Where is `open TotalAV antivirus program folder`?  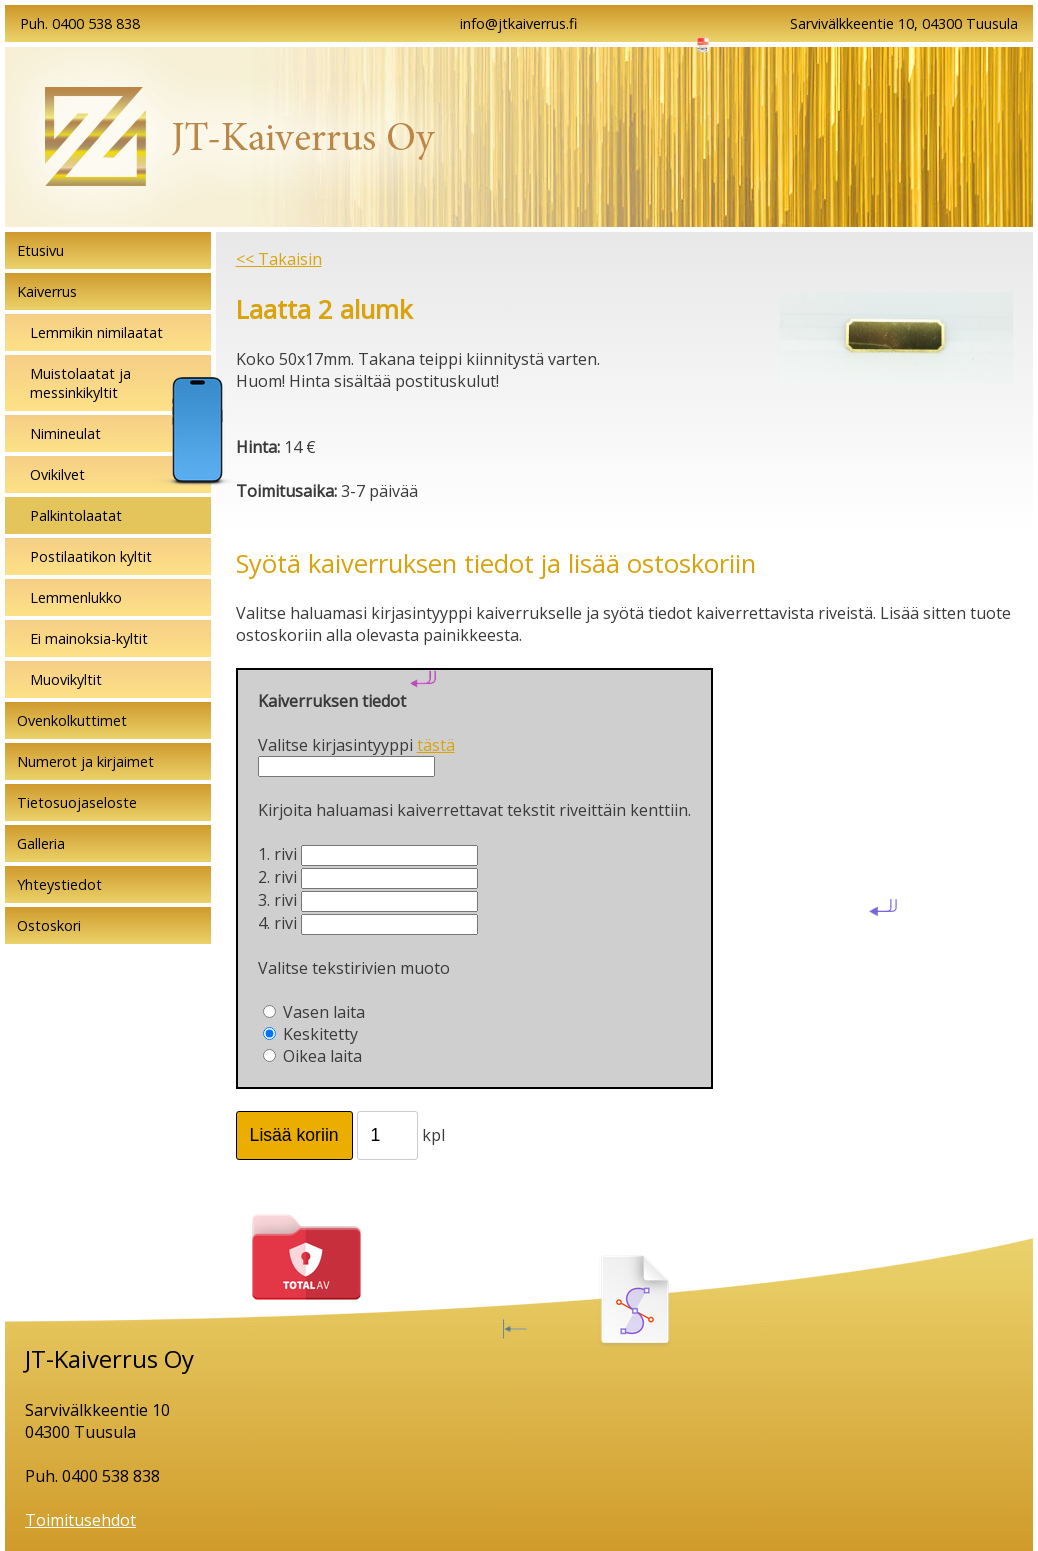
open TotalAV antivirus program folder is located at coordinates (306, 1260).